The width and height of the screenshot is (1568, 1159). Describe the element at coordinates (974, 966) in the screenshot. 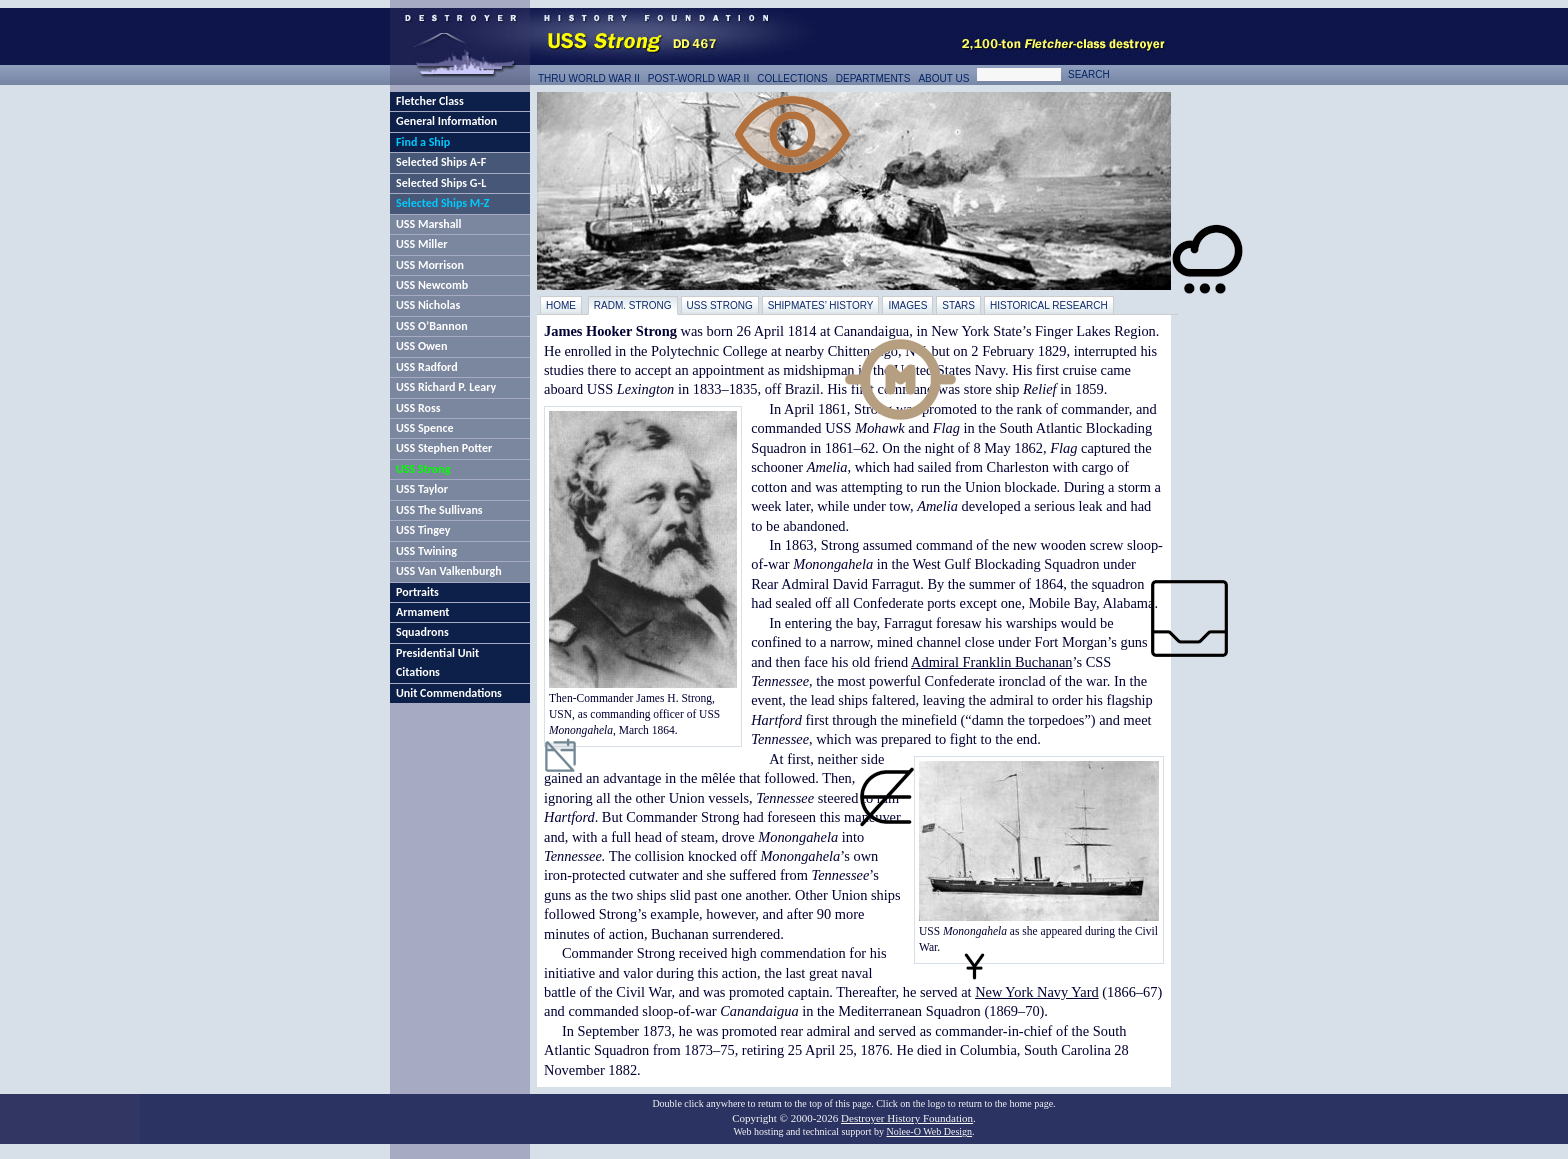

I see `indicates chinese yuan currency` at that location.